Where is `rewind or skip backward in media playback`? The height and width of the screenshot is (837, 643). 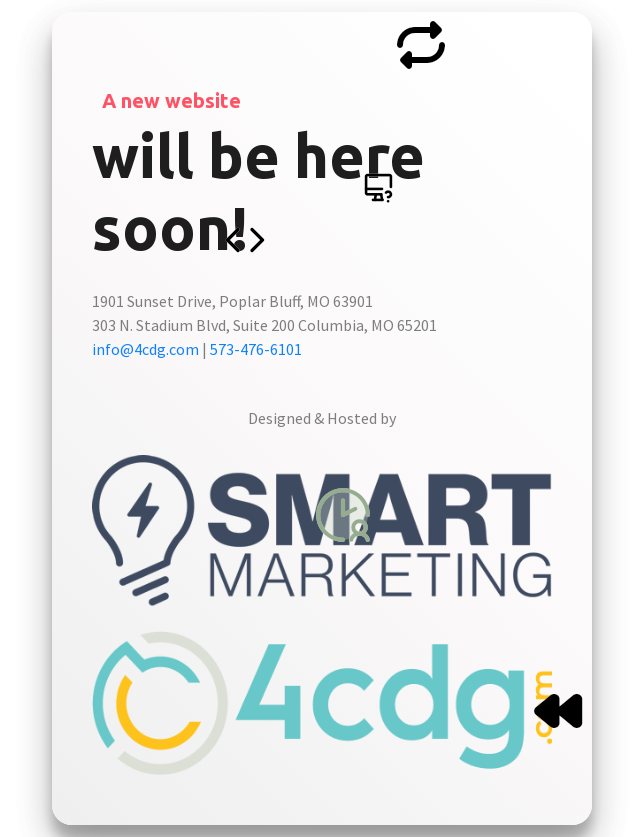
rewind or skip backward in media playback is located at coordinates (561, 711).